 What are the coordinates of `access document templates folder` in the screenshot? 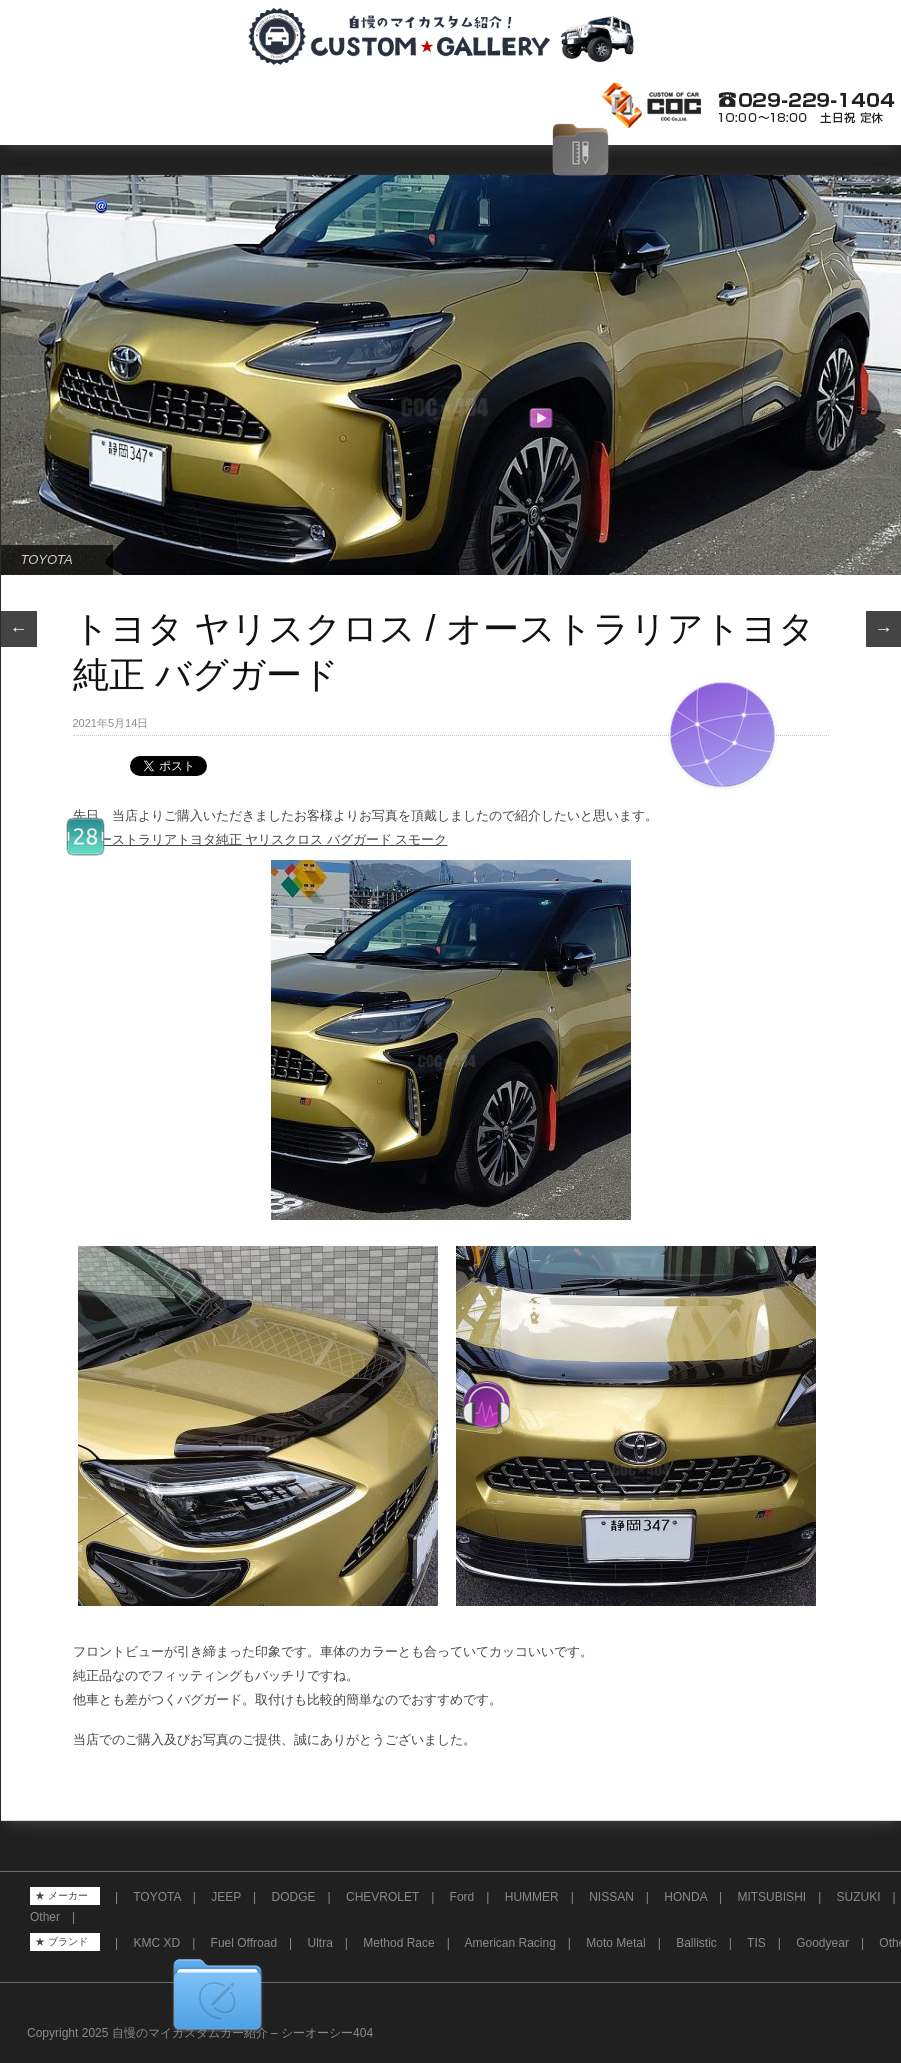 It's located at (580, 149).